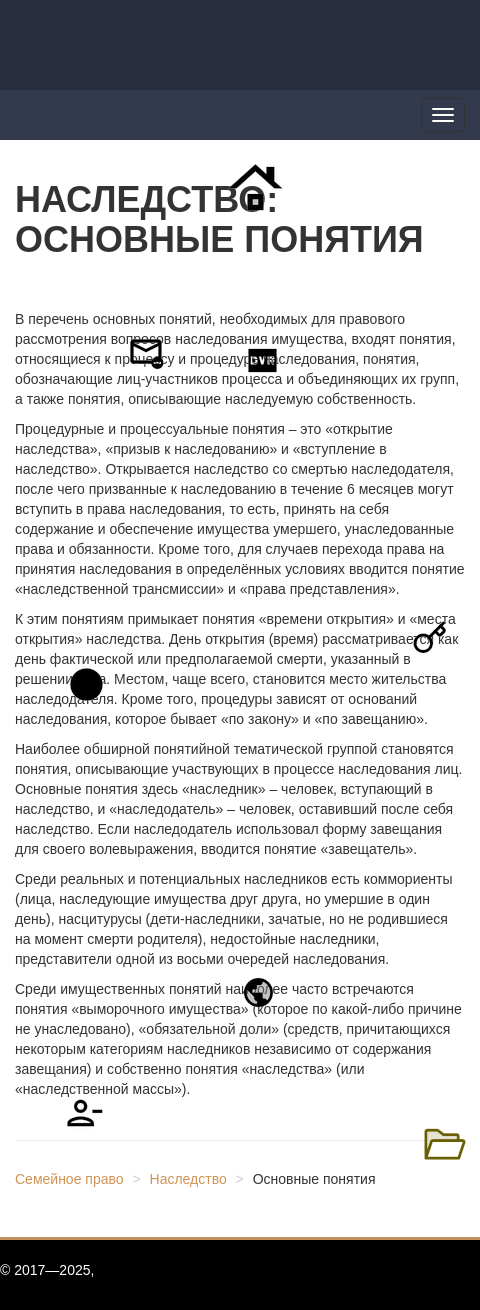 Image resolution: width=480 pixels, height=1310 pixels. I want to click on access folder contents, so click(443, 1143).